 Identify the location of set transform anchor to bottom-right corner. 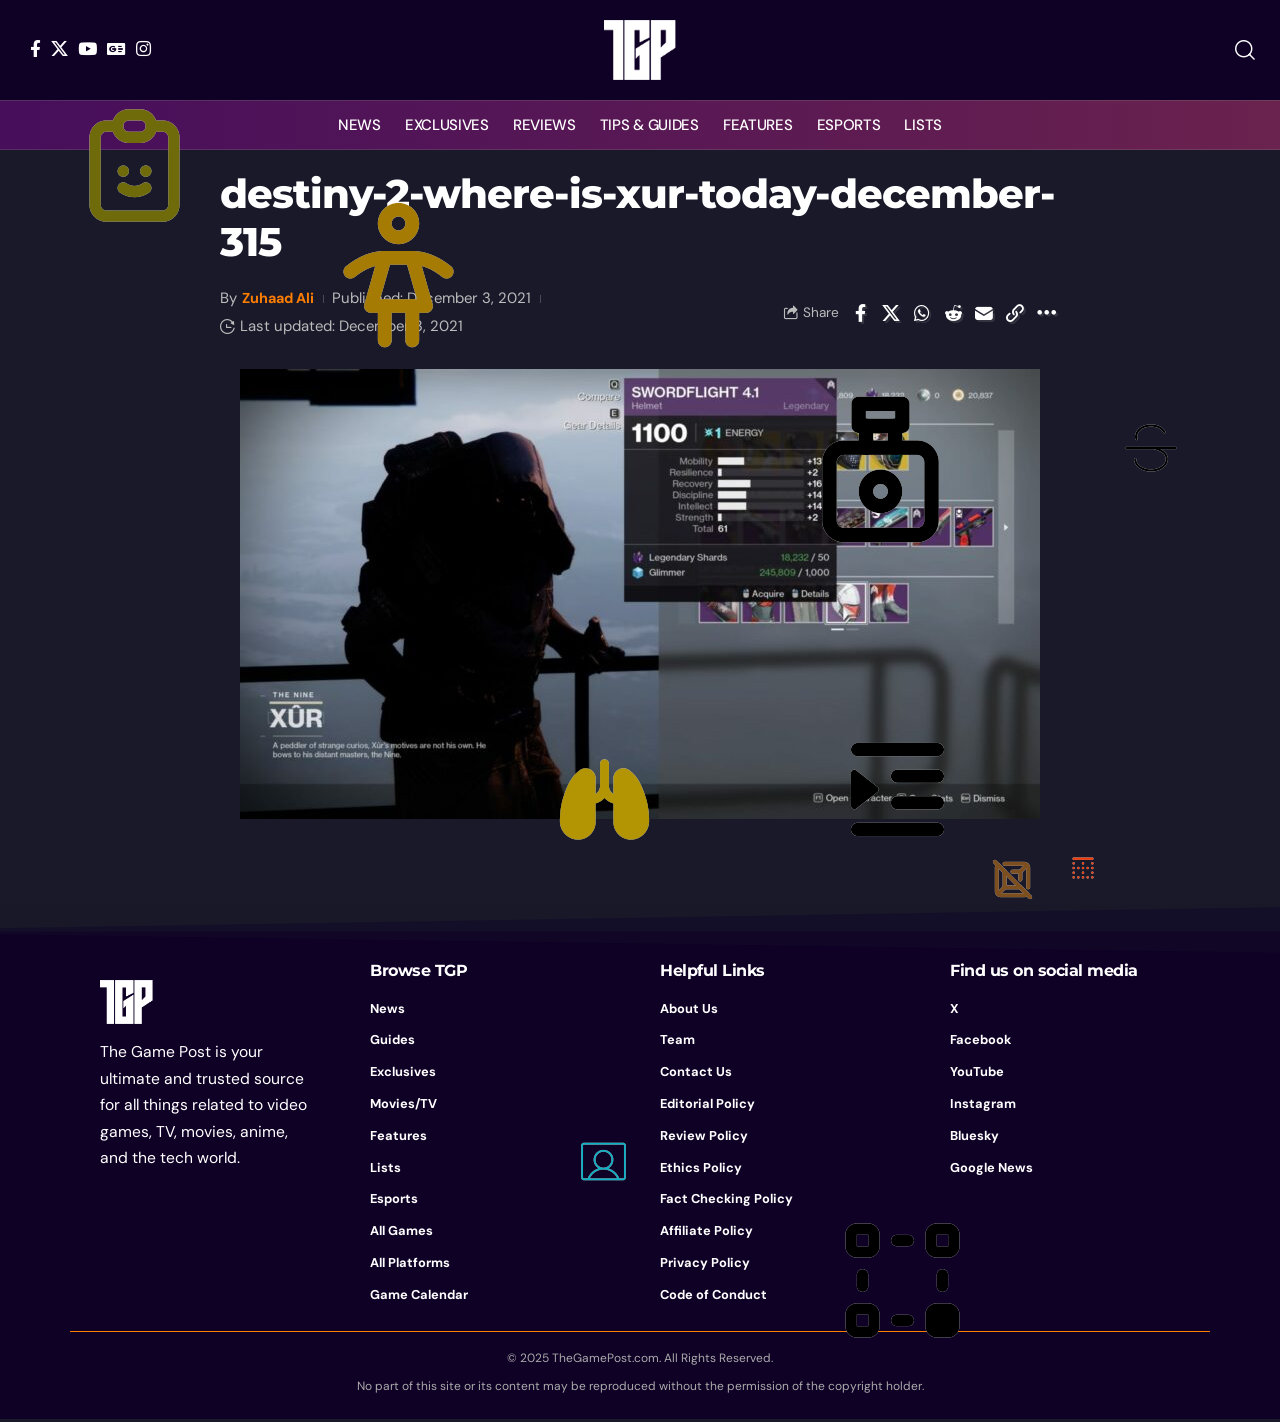
(902, 1280).